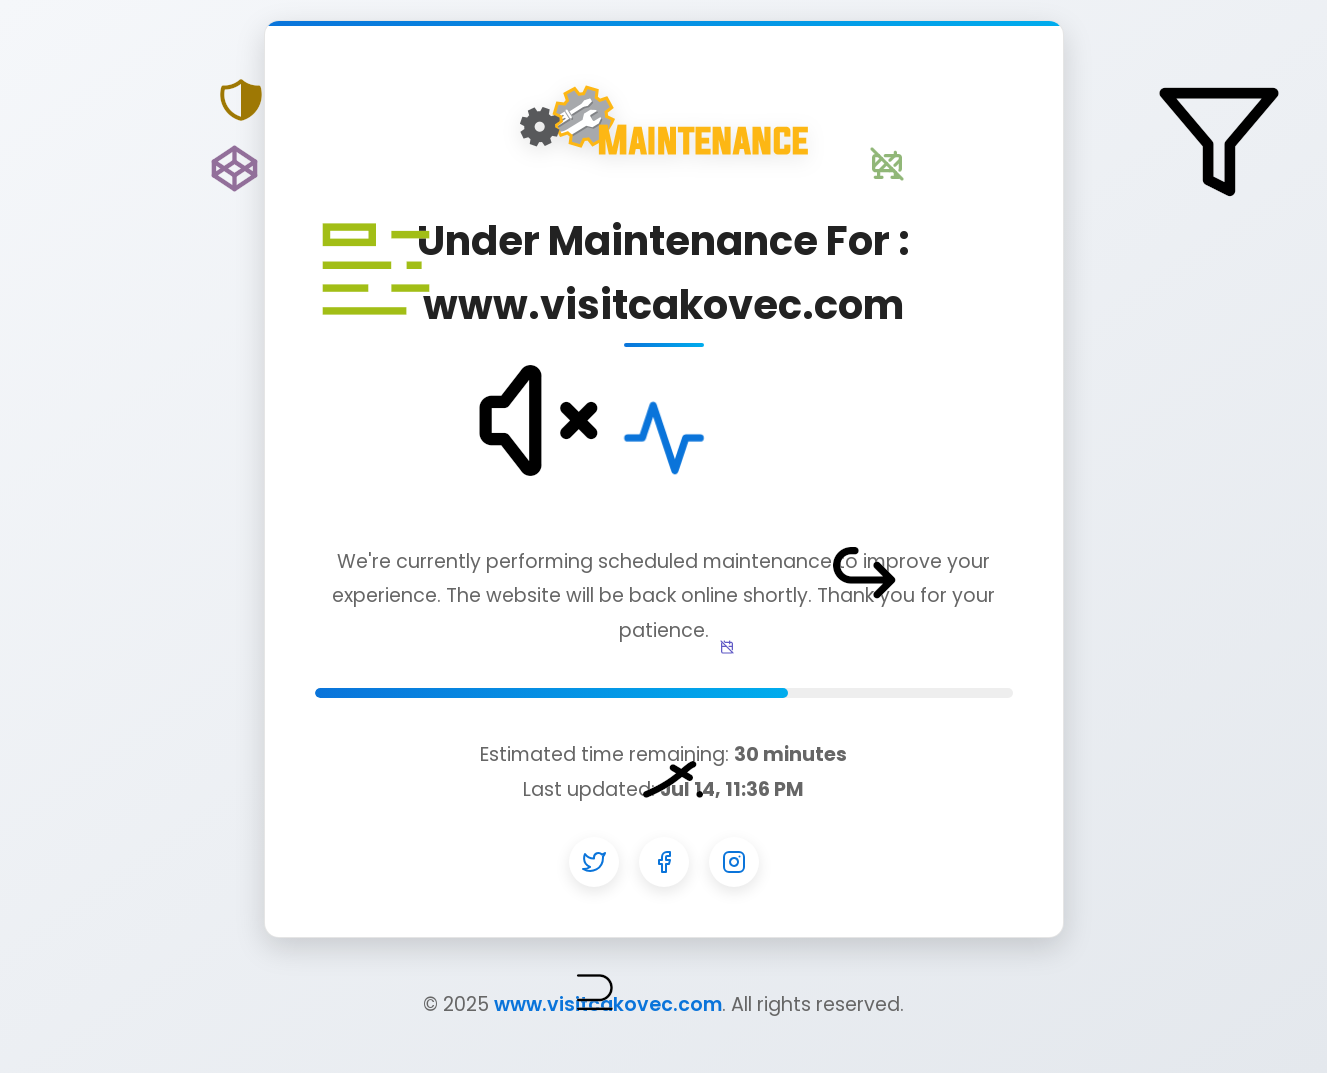 Image resolution: width=1327 pixels, height=1073 pixels. Describe the element at coordinates (241, 100) in the screenshot. I see `indicates partial security or protection status` at that location.